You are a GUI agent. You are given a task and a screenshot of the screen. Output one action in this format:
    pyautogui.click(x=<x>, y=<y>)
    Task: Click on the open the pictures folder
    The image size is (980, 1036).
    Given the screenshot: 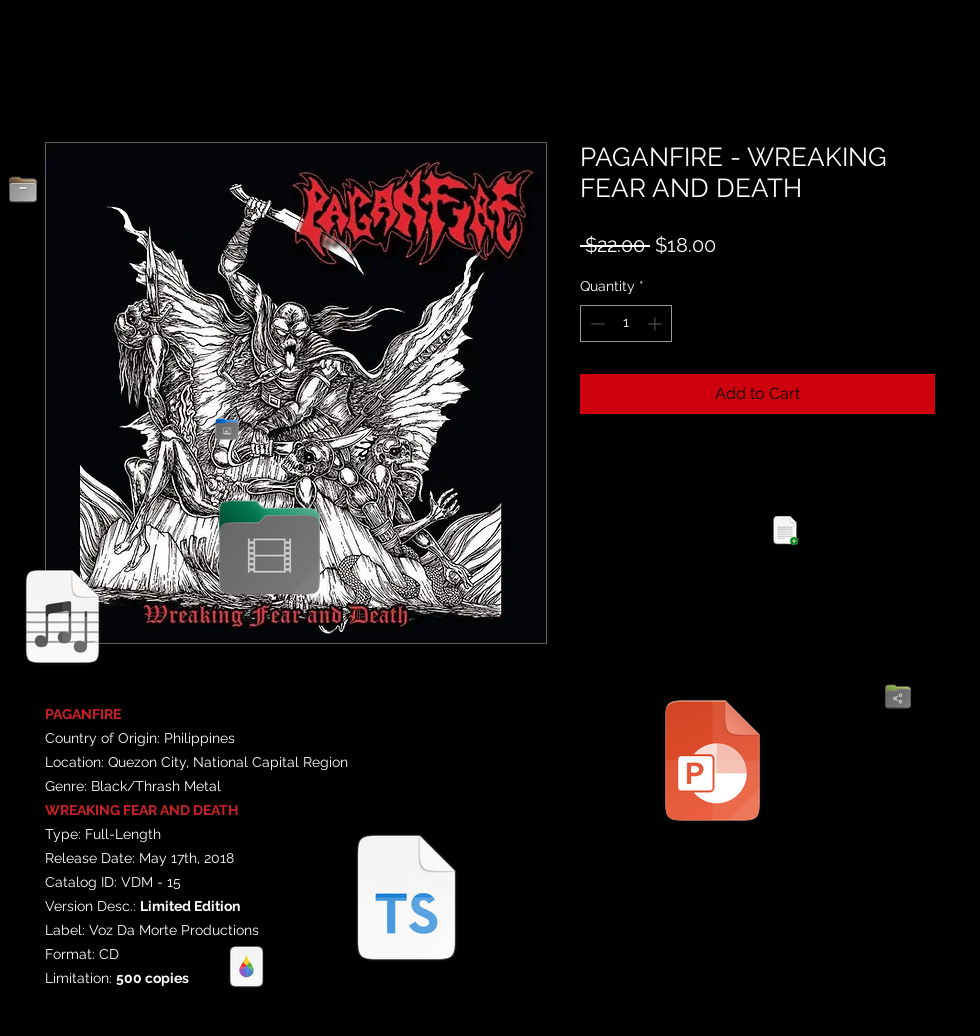 What is the action you would take?
    pyautogui.click(x=227, y=429)
    